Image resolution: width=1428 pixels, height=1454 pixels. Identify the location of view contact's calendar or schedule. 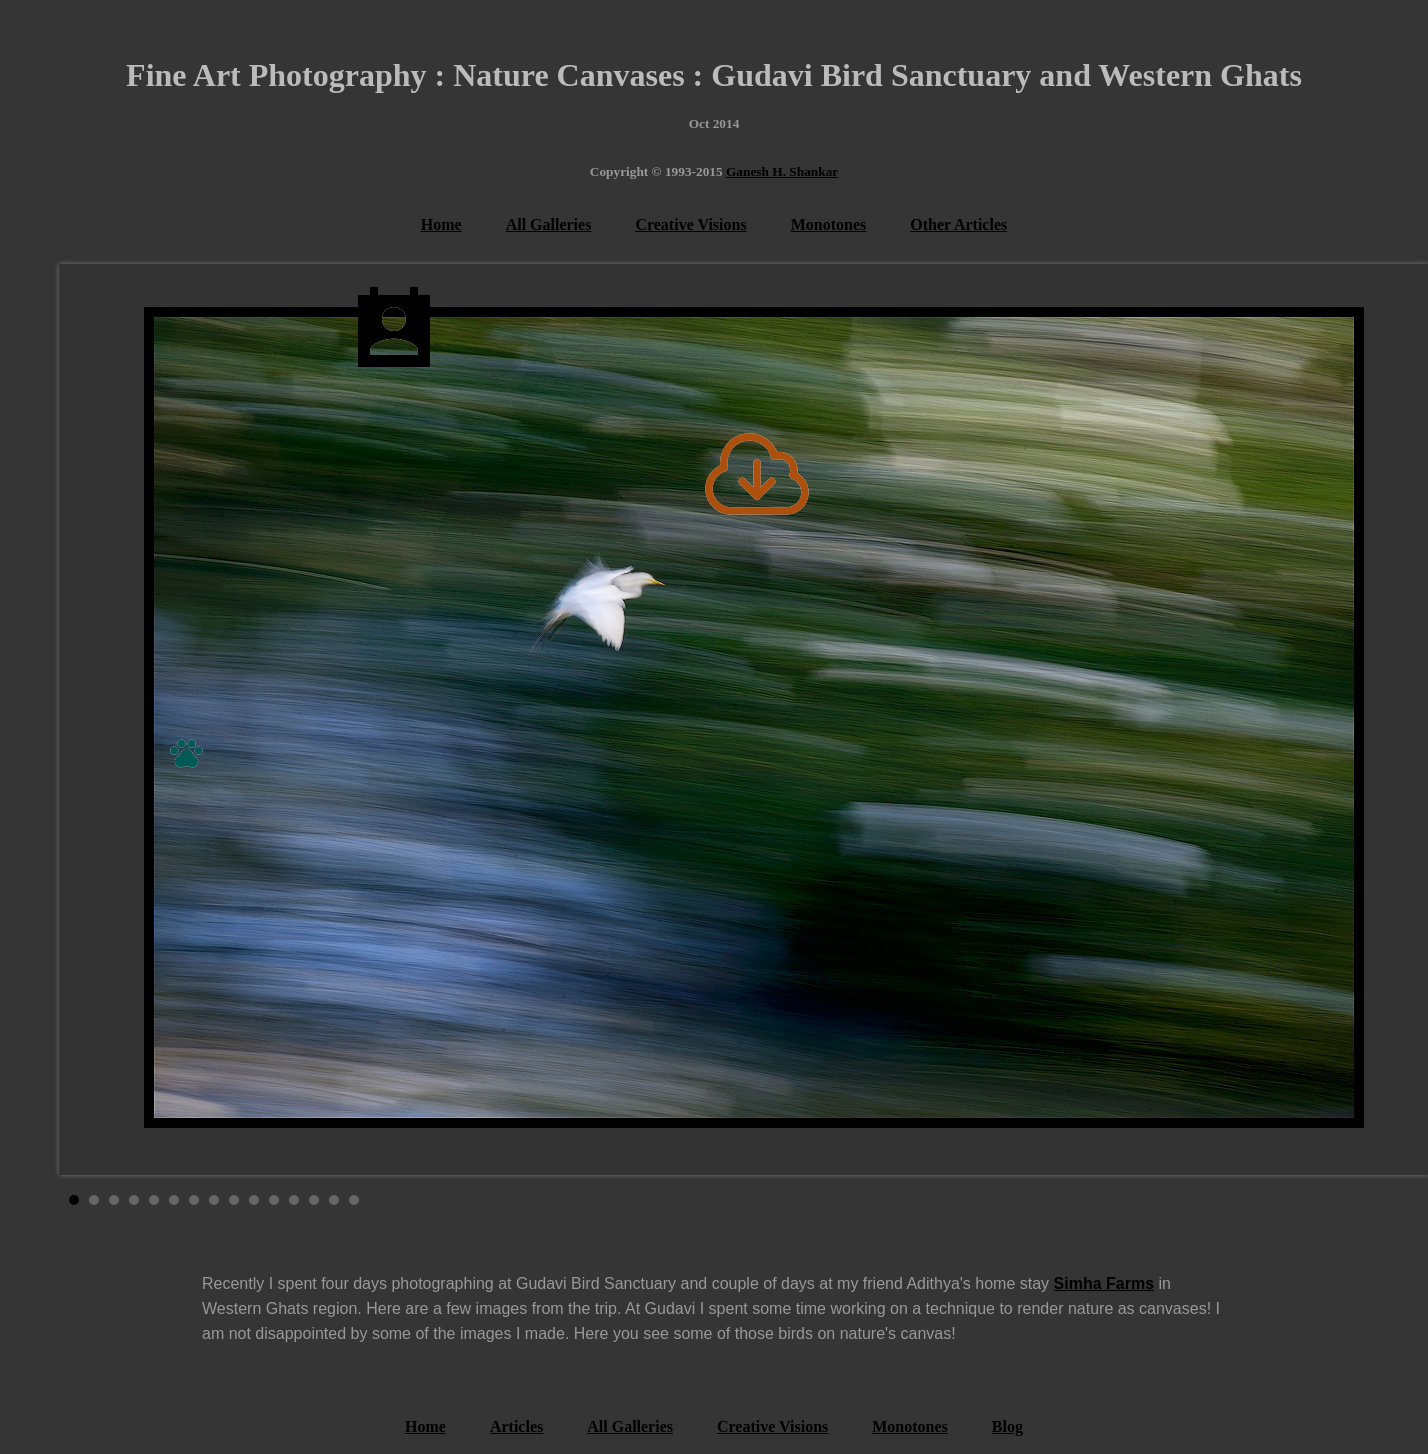
(394, 331).